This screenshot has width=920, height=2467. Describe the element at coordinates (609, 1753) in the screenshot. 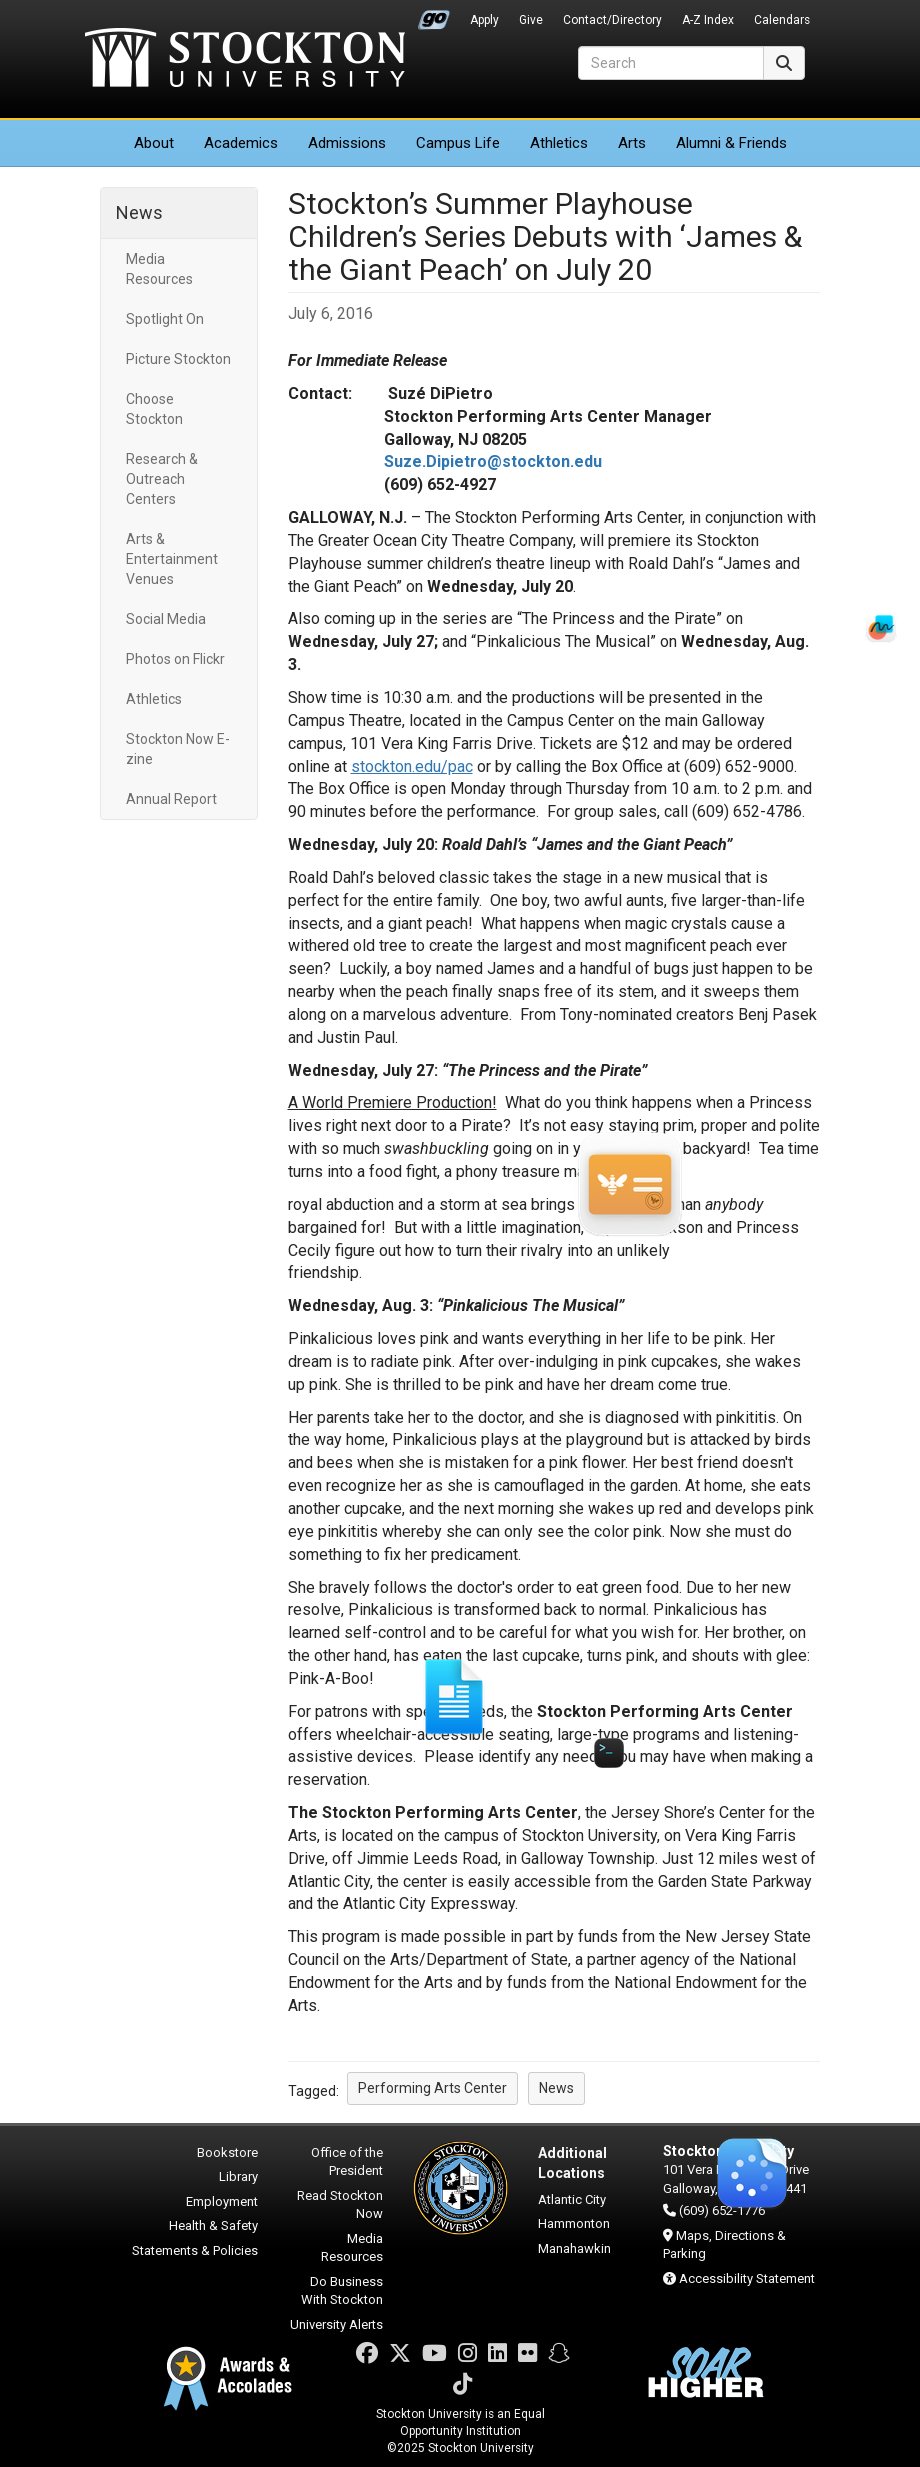

I see `open terminal application` at that location.